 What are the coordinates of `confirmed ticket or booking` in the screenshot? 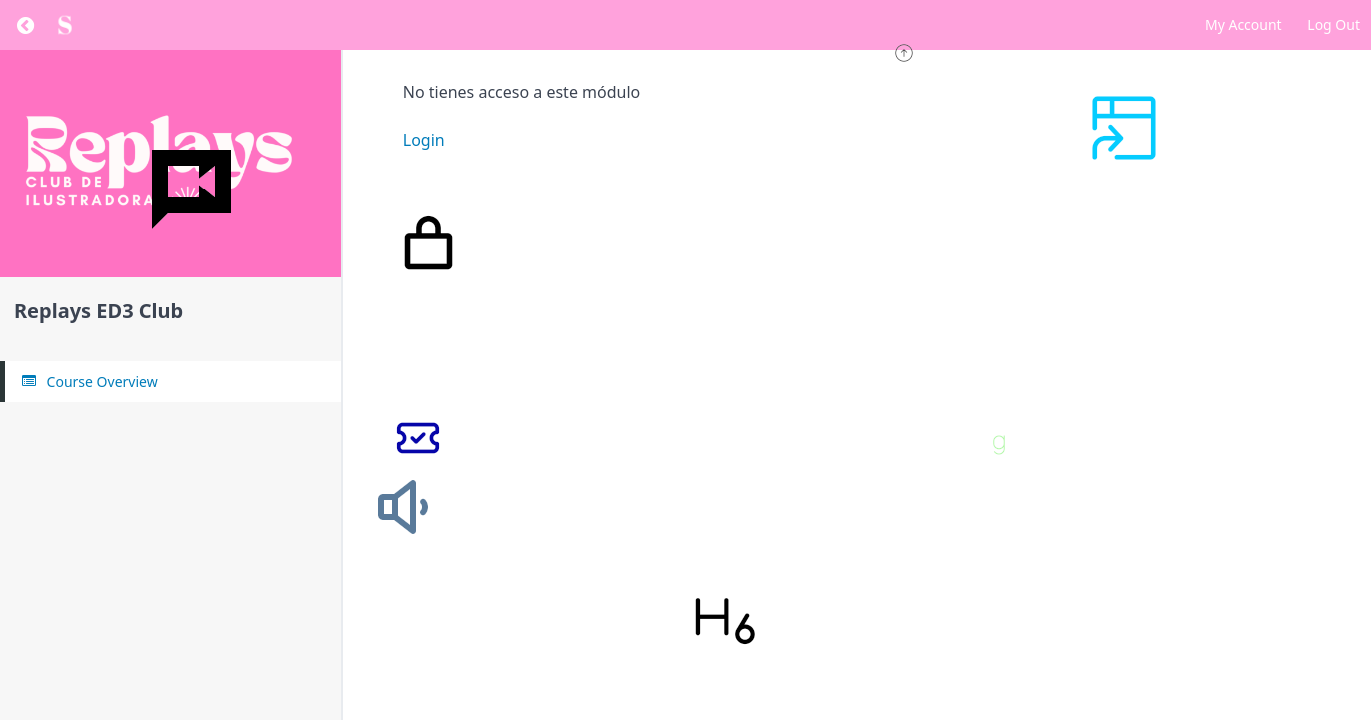 It's located at (418, 438).